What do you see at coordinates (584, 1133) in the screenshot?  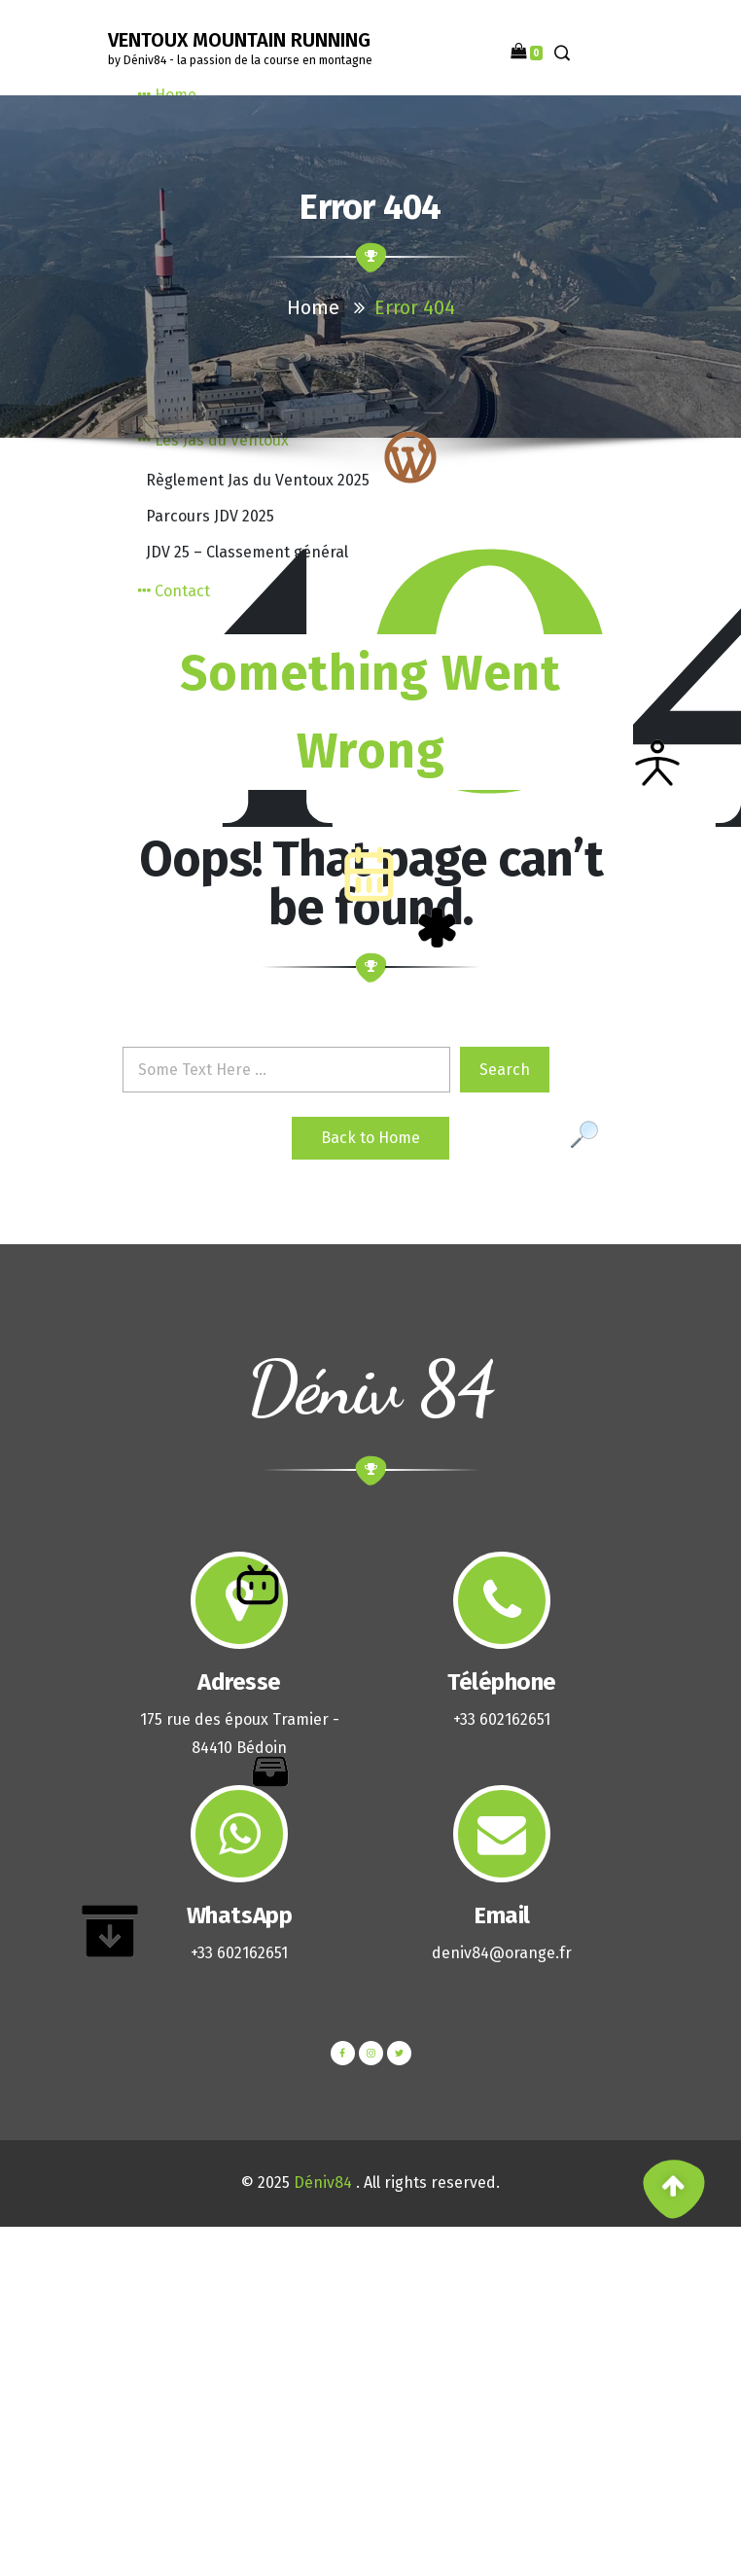 I see `search for content or files` at bounding box center [584, 1133].